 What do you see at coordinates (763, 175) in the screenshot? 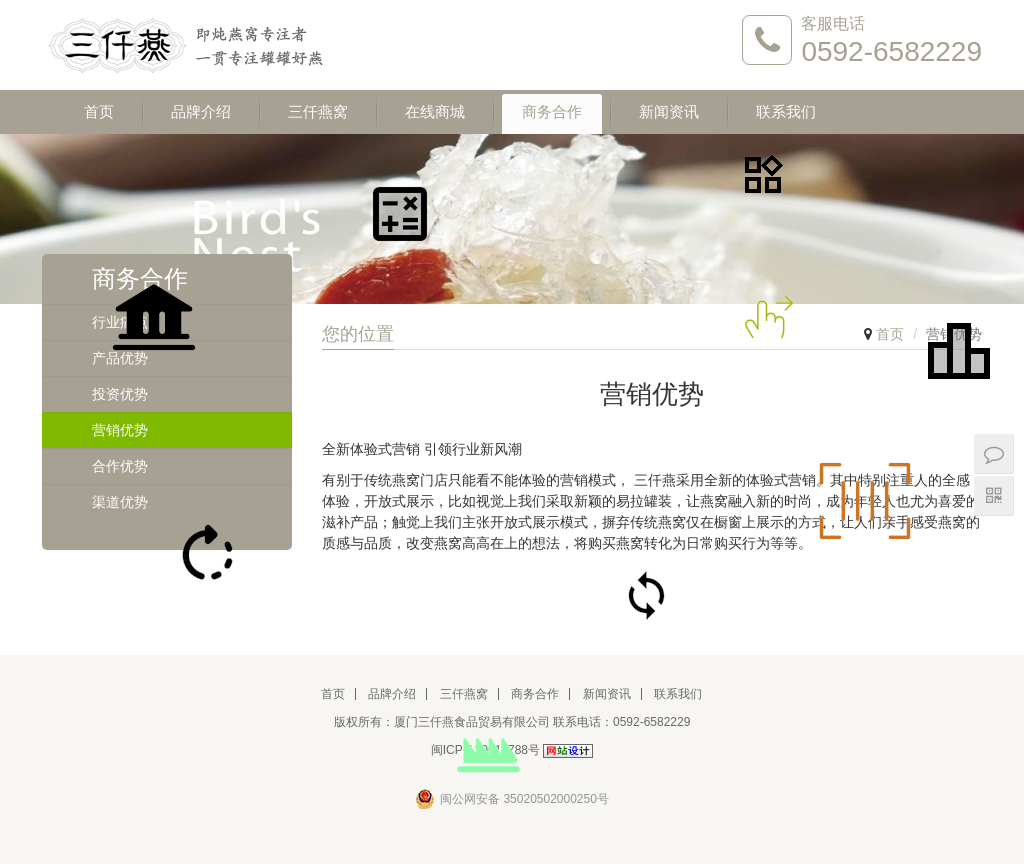
I see `access widgets or mini-apps` at bounding box center [763, 175].